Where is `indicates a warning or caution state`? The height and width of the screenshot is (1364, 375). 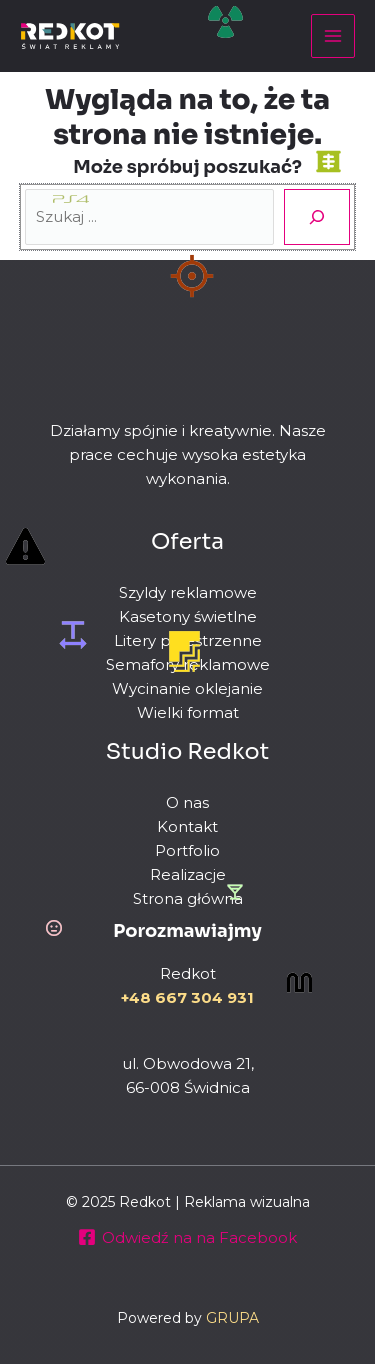 indicates a warning or caution state is located at coordinates (25, 547).